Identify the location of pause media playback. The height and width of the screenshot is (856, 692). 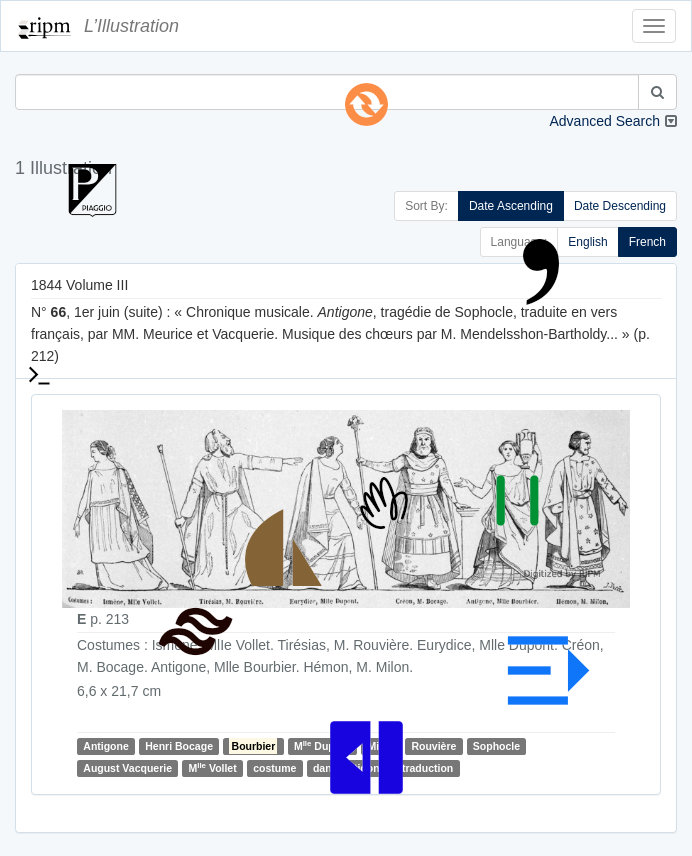
(517, 500).